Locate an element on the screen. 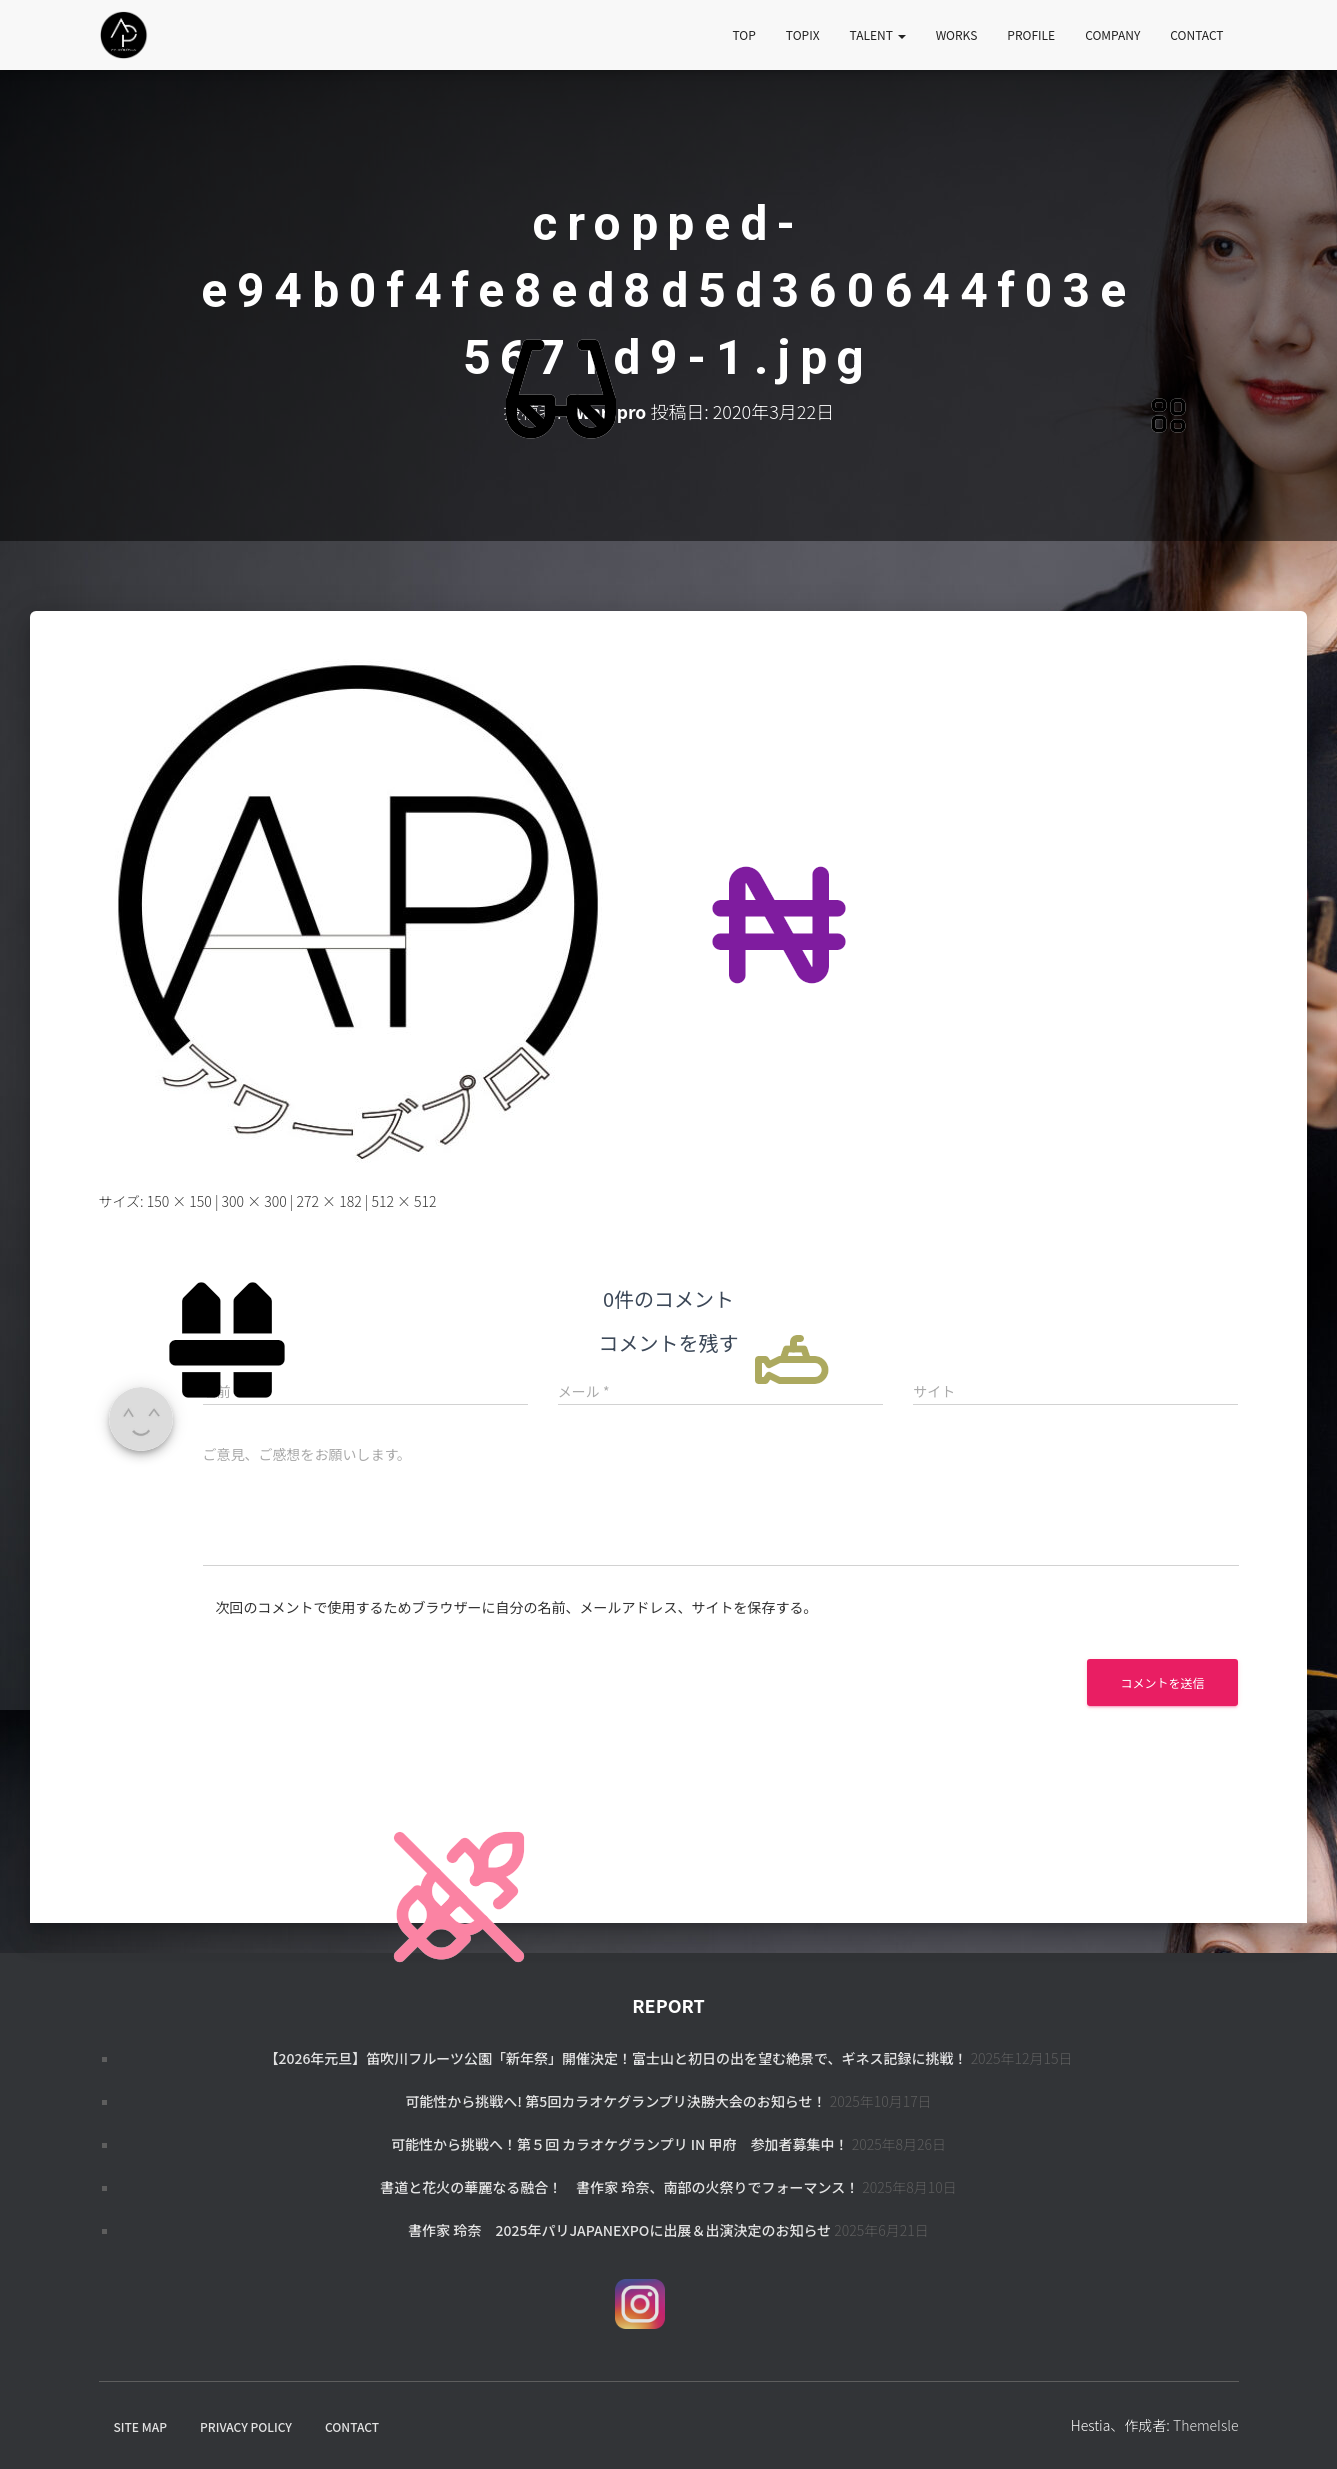 The width and height of the screenshot is (1337, 2469). indicates gluten-free option is located at coordinates (459, 1897).